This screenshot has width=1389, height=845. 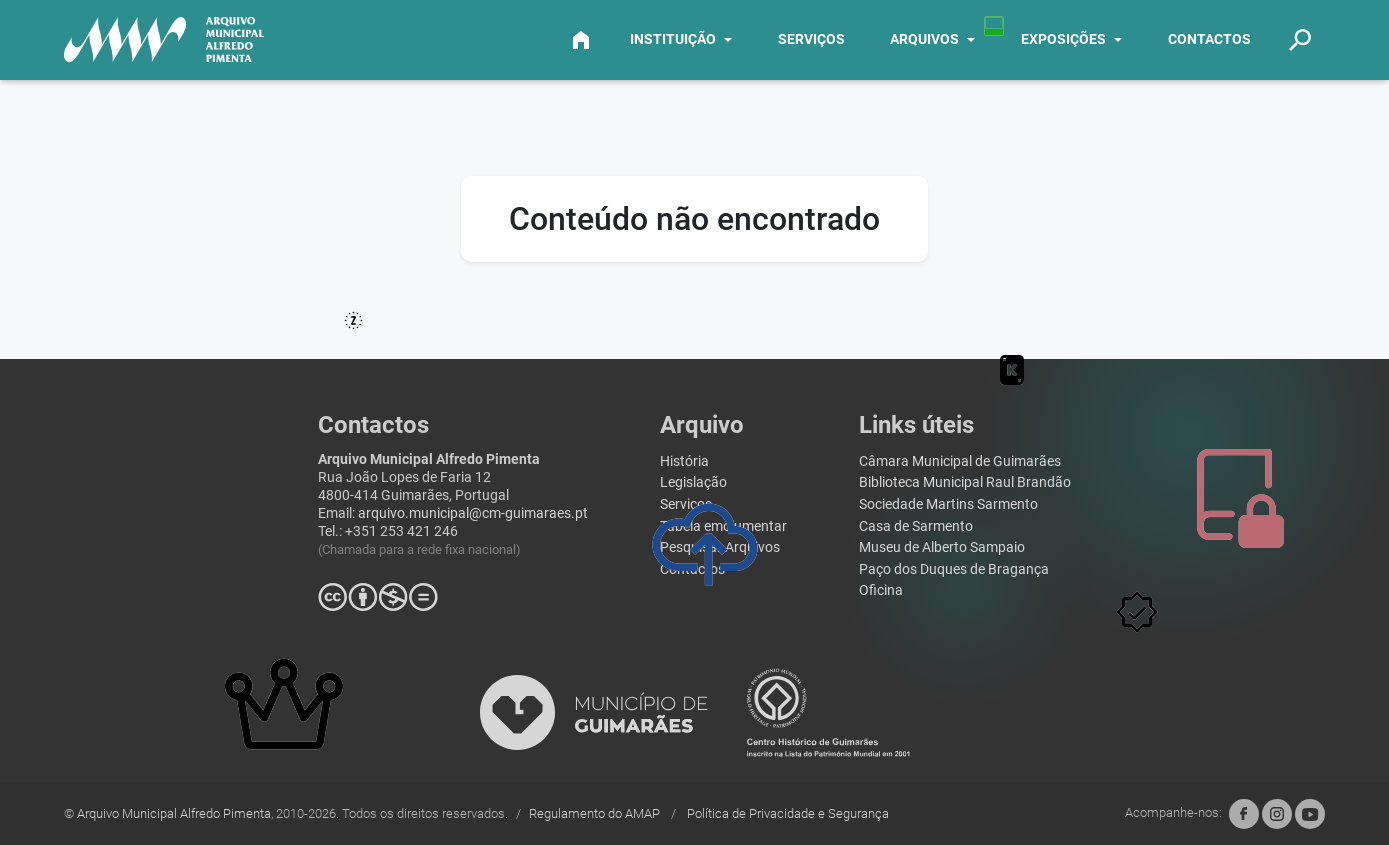 What do you see at coordinates (1234, 498) in the screenshot?
I see `indicates a private or locked repository` at bounding box center [1234, 498].